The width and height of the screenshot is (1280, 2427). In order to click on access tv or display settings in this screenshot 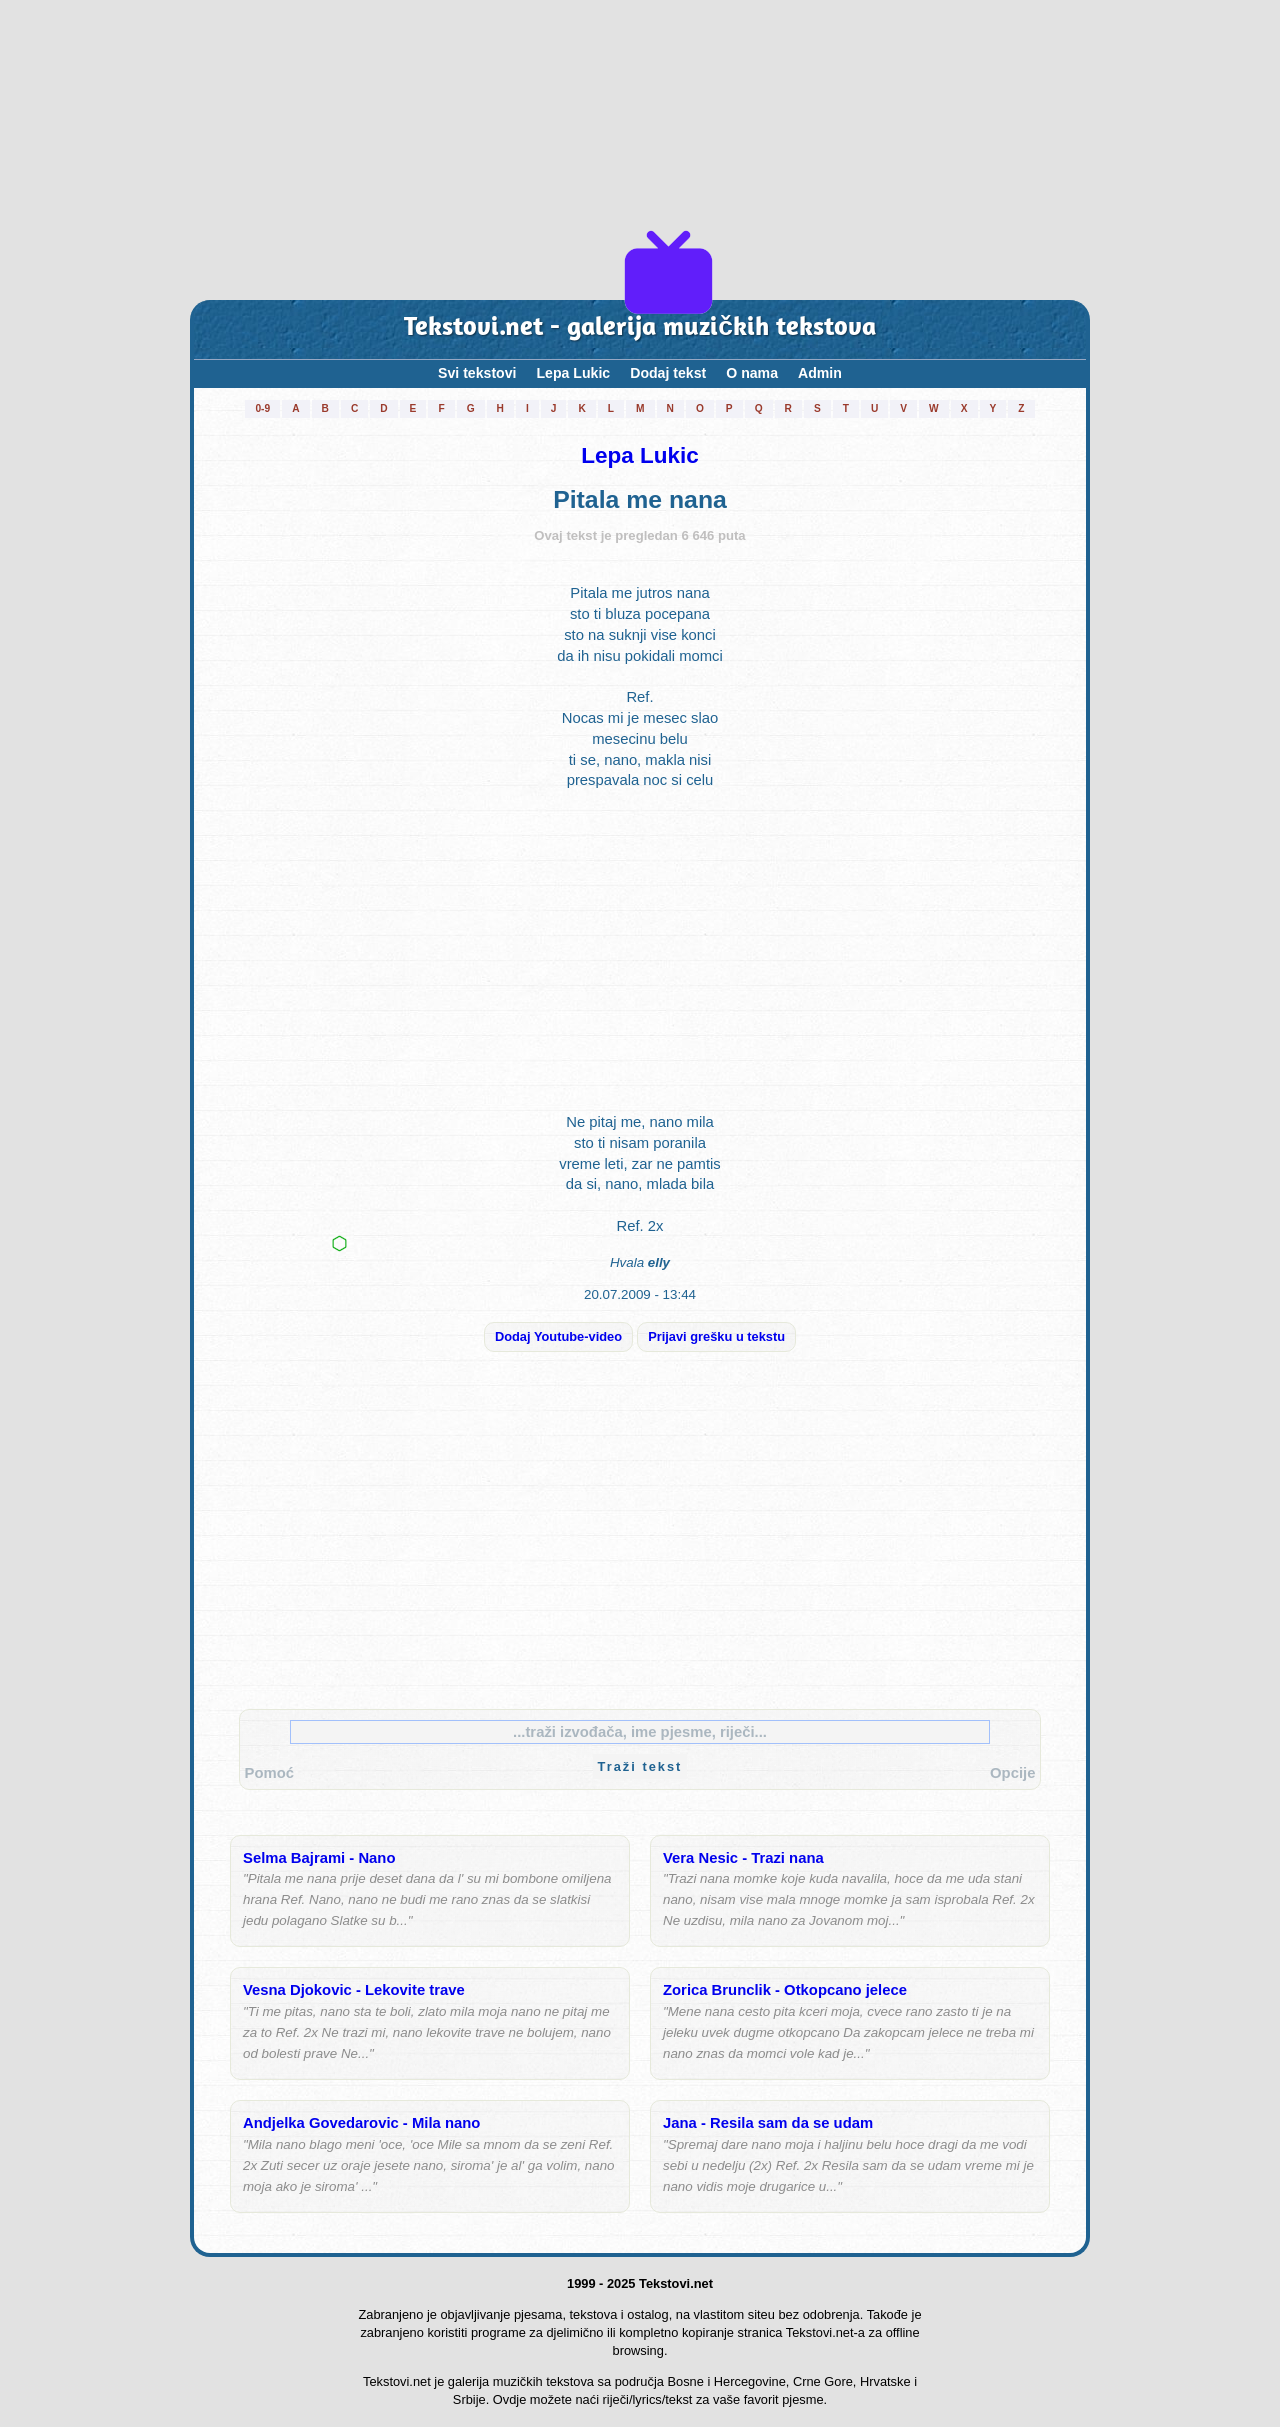, I will do `click(668, 274)`.